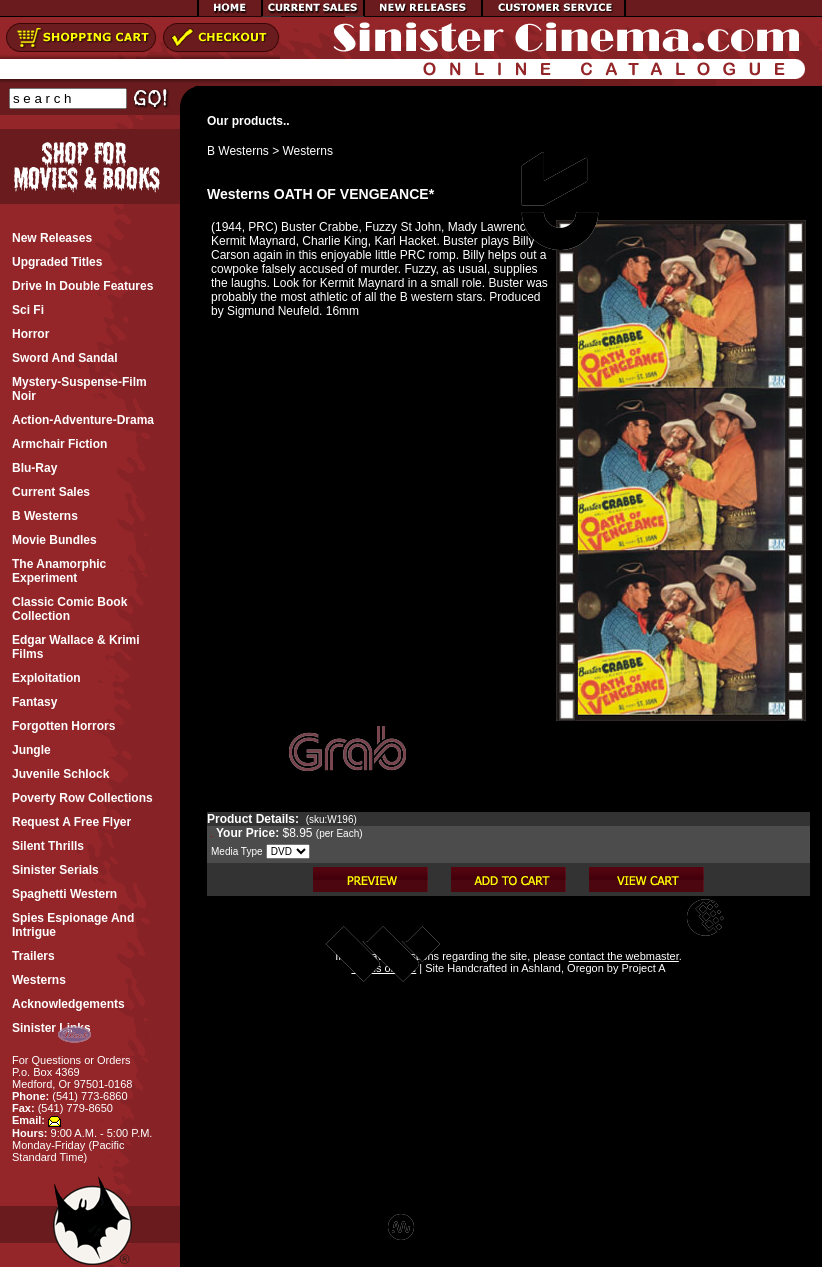 The image size is (822, 1267). I want to click on neptune.ai logo - access ML experiment tracking platform, so click(401, 1227).